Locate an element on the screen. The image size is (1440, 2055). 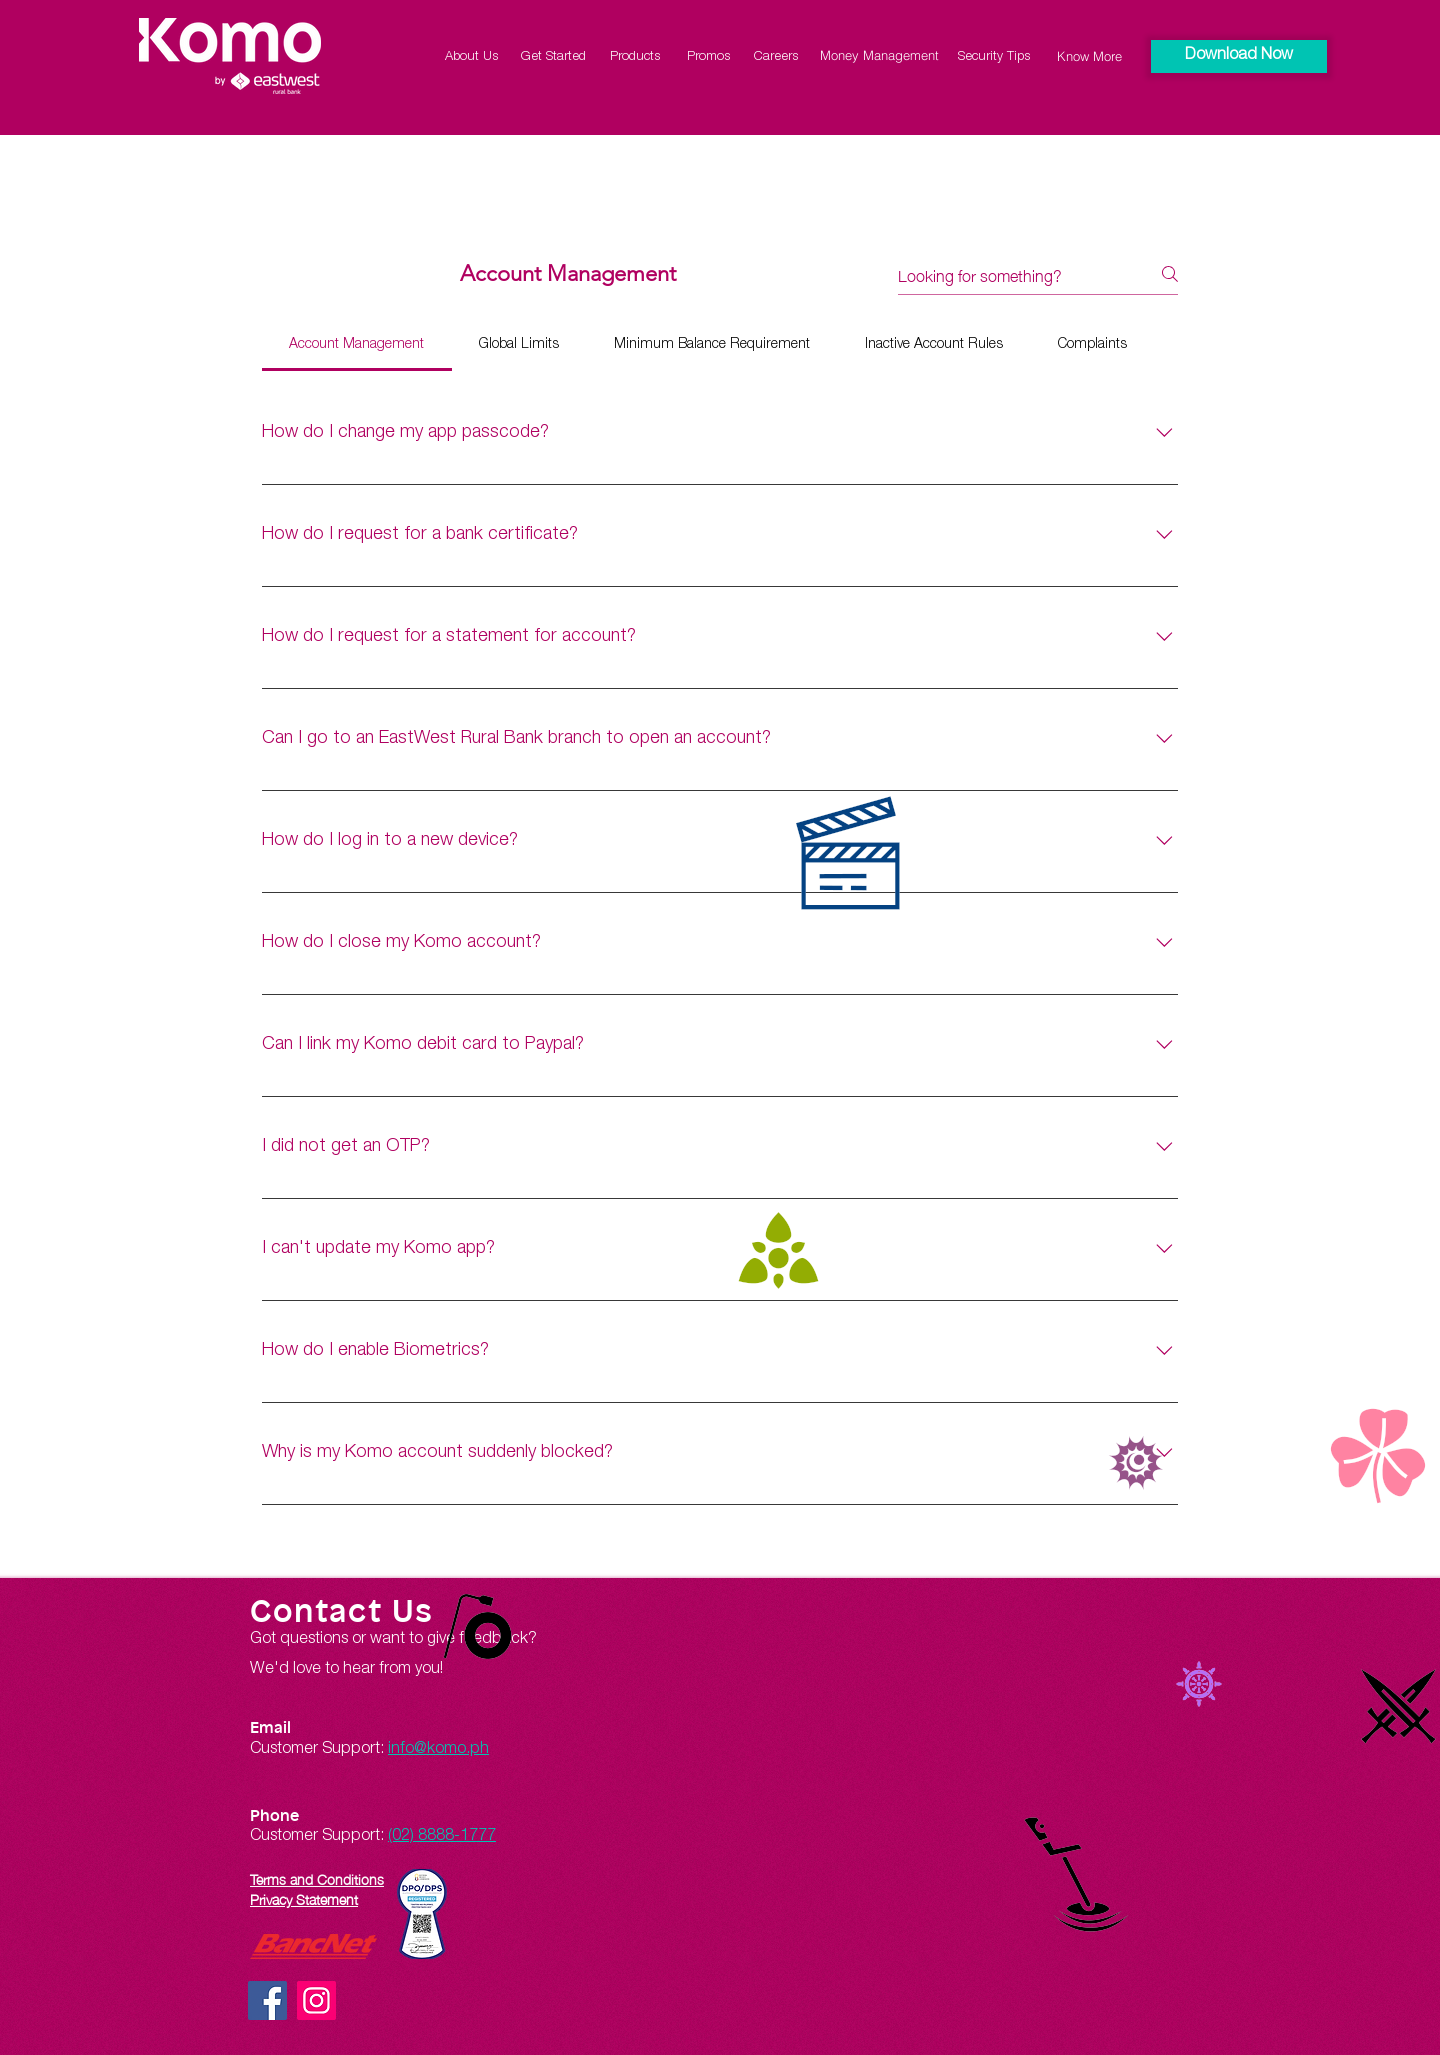
represents a hive mind or collective intelligence feature is located at coordinates (778, 1250).